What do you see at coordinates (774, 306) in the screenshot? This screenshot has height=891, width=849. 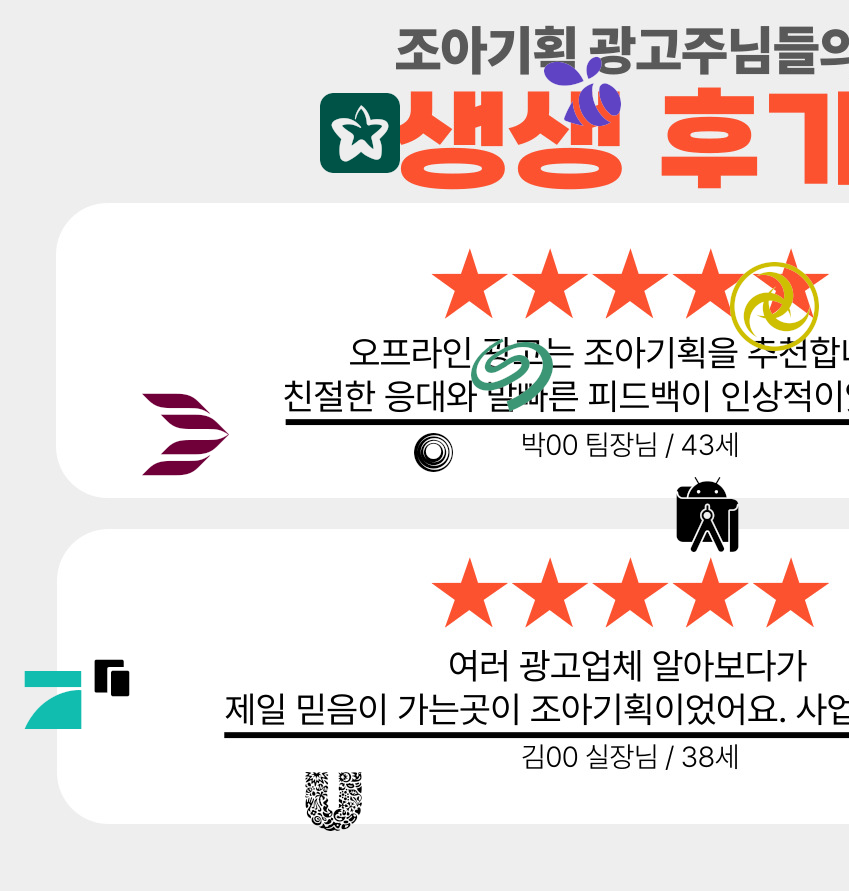 I see `open the Katana application` at bounding box center [774, 306].